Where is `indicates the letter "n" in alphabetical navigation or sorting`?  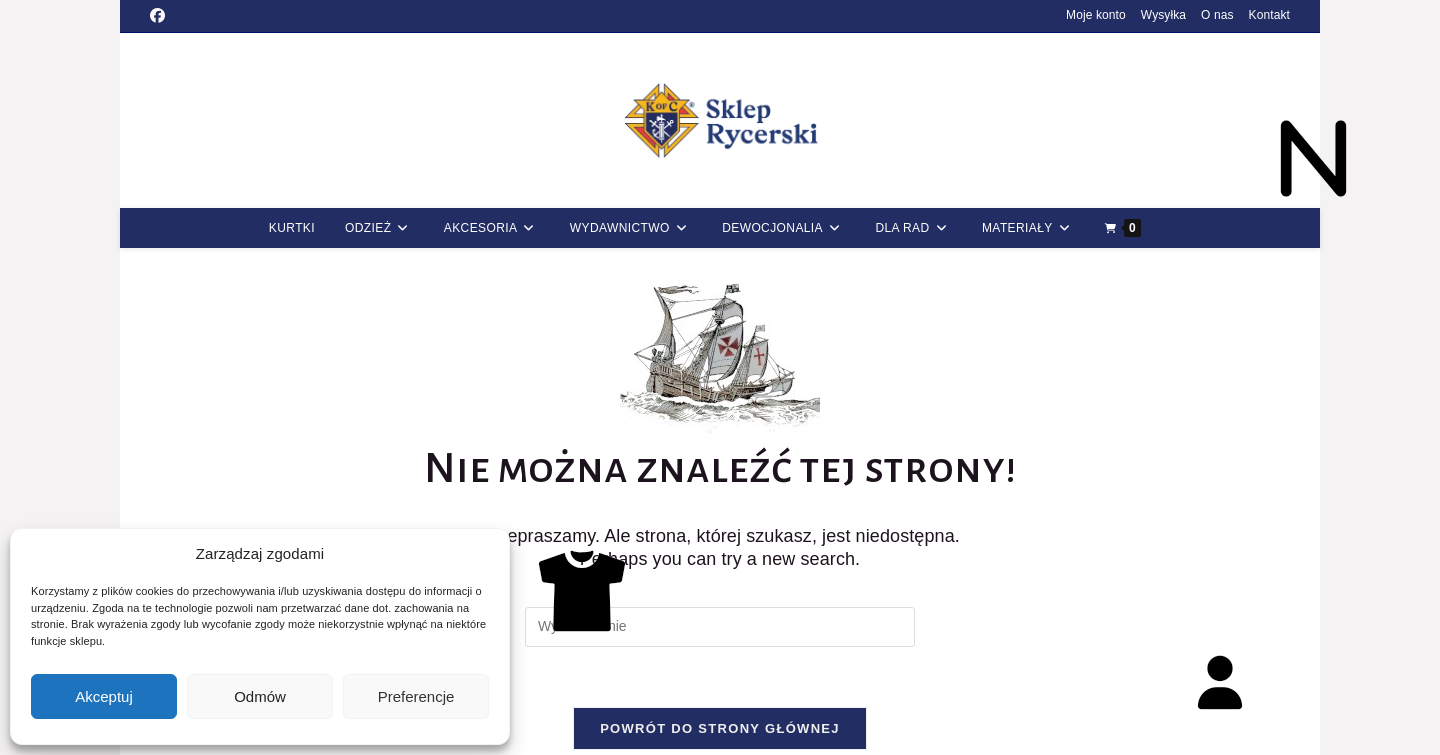 indicates the letter "n" in alphabetical navigation or sorting is located at coordinates (1313, 158).